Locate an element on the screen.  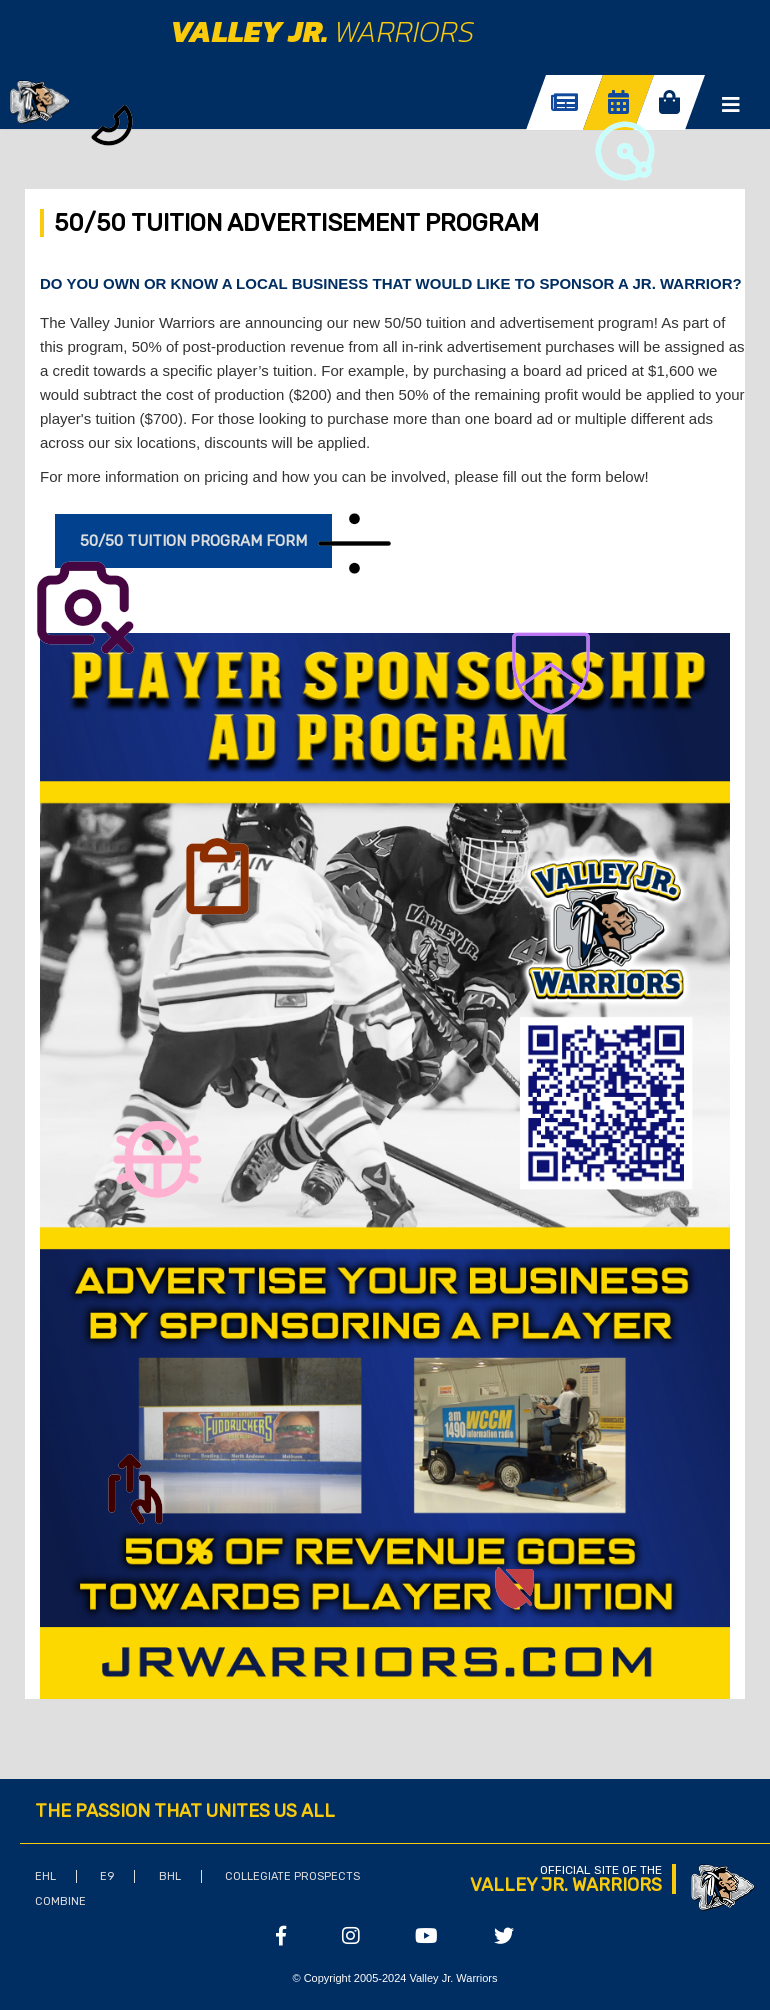
disable camera access is located at coordinates (83, 603).